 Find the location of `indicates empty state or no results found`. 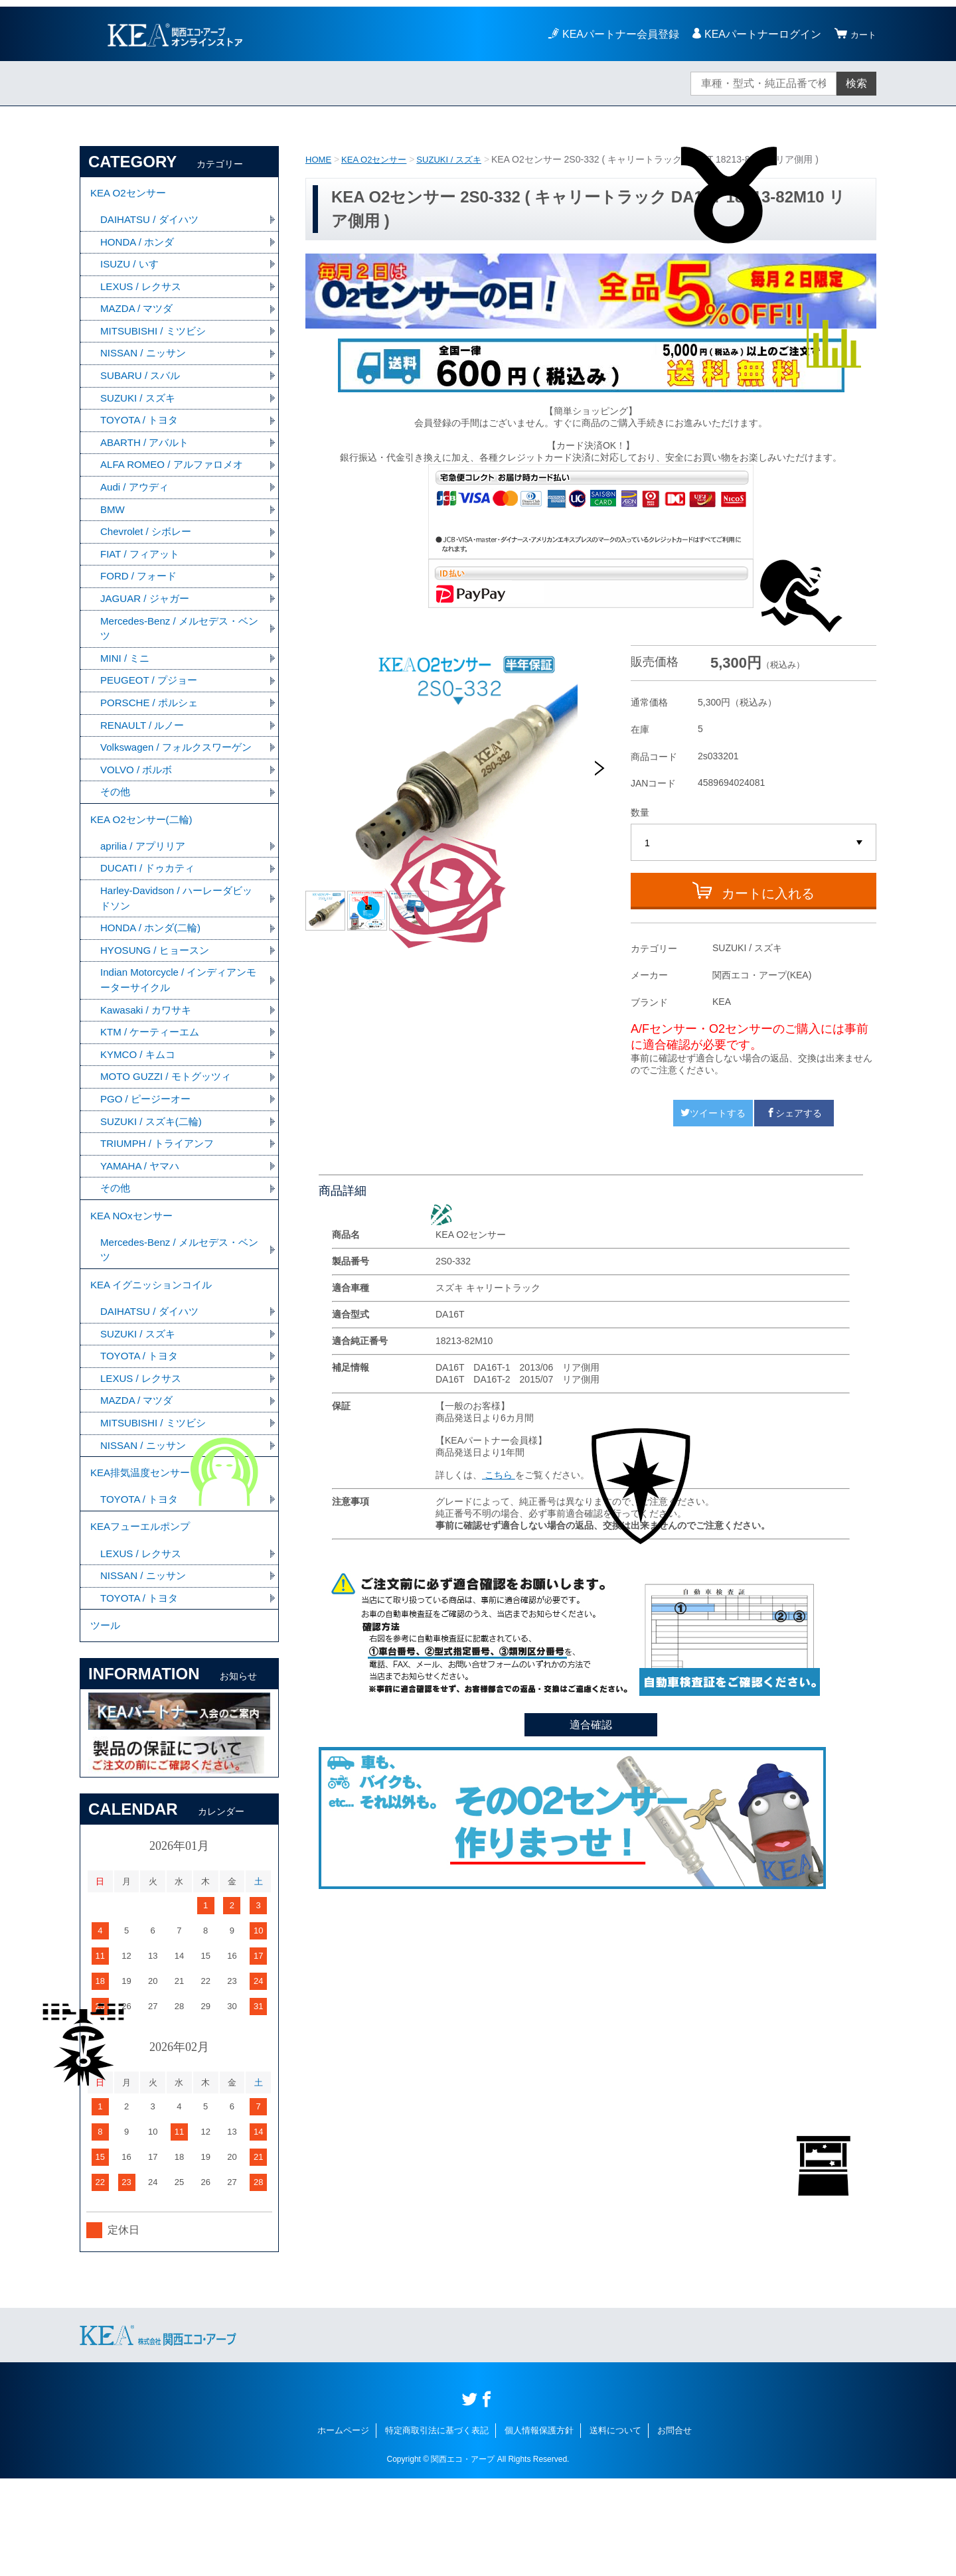

indicates empty state or no results found is located at coordinates (445, 889).